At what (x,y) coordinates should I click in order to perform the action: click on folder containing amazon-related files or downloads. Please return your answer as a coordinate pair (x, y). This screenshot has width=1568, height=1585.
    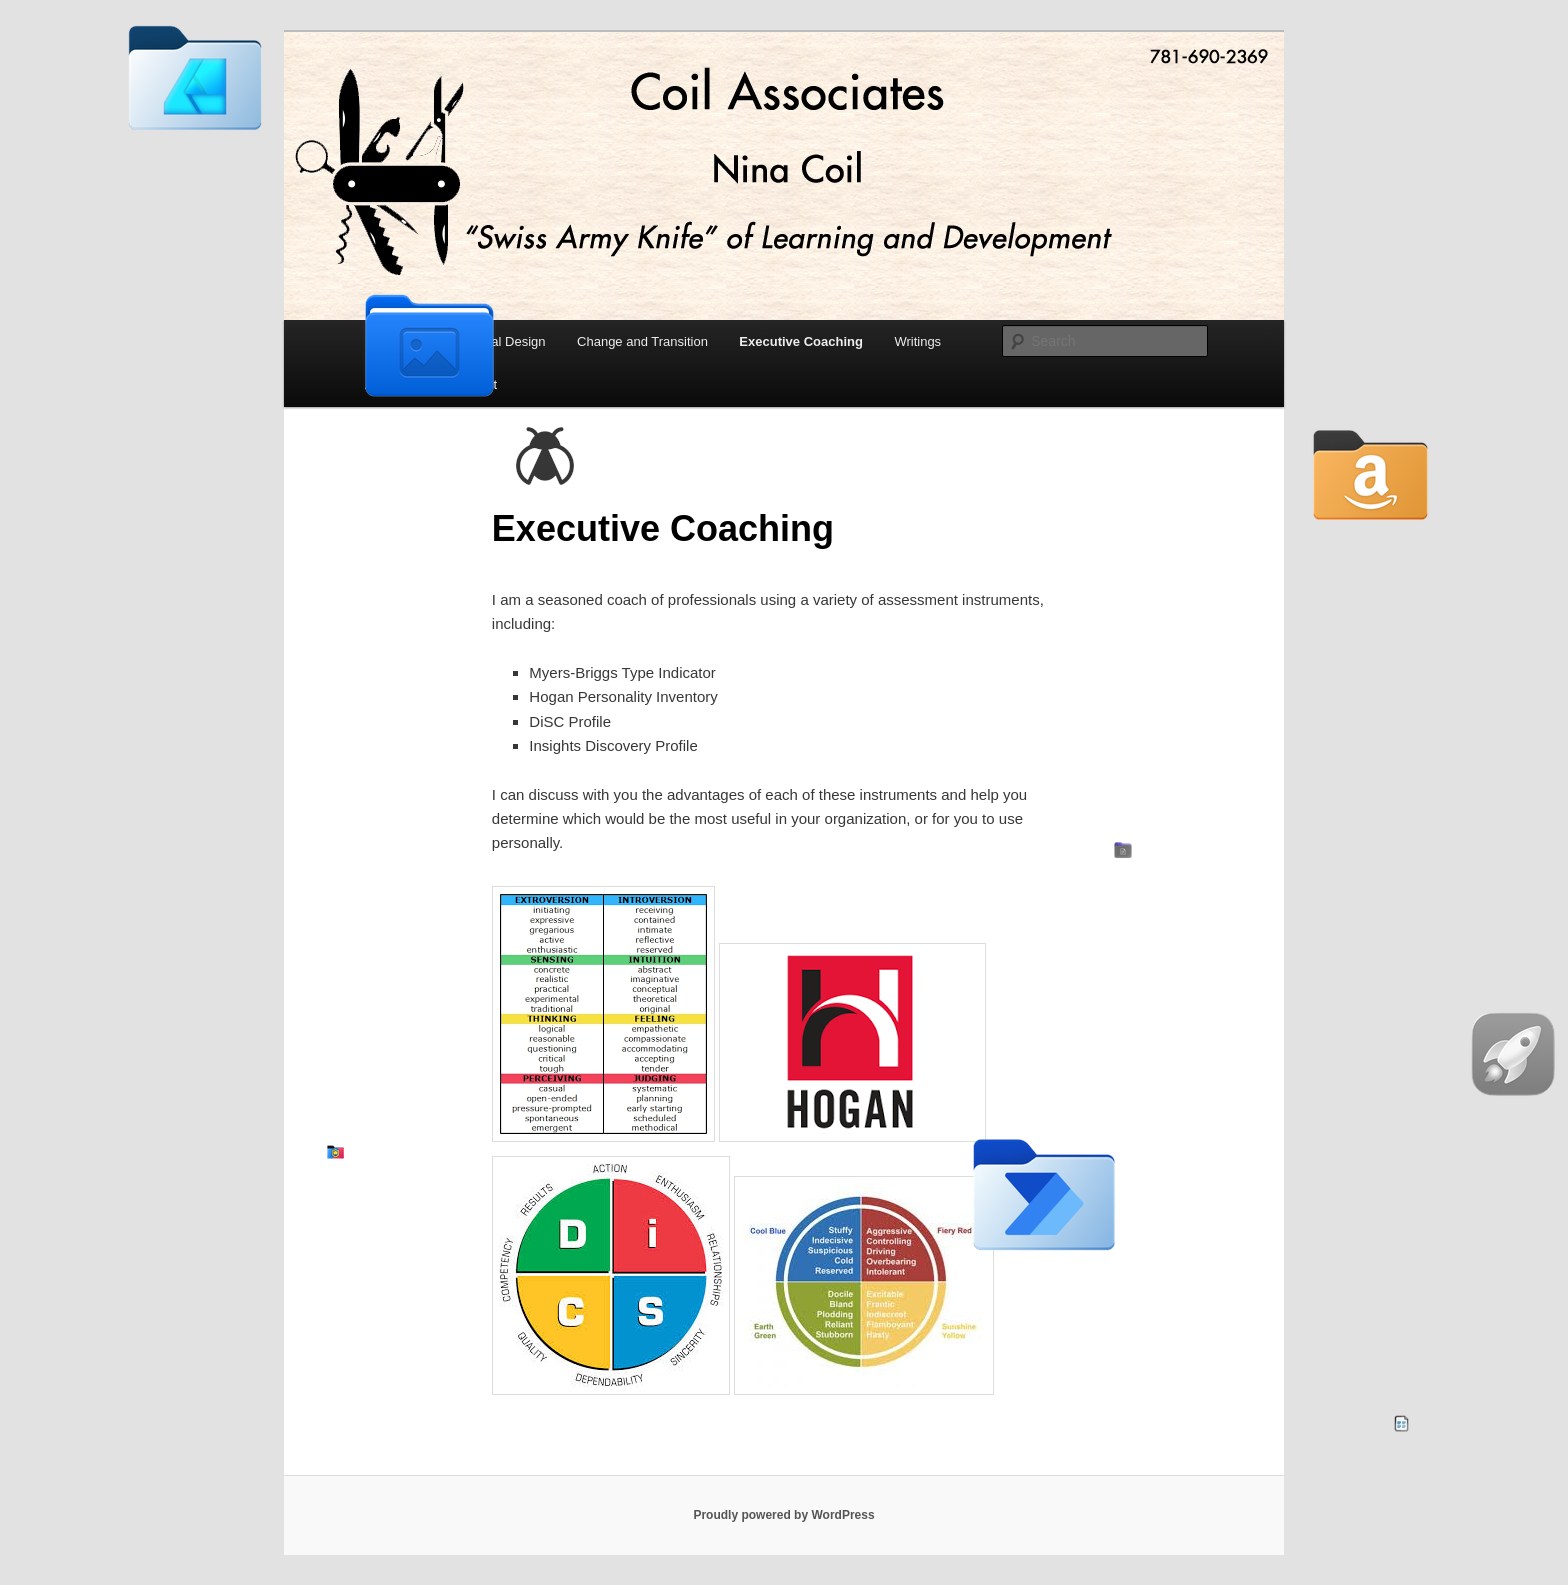
    Looking at the image, I should click on (1370, 478).